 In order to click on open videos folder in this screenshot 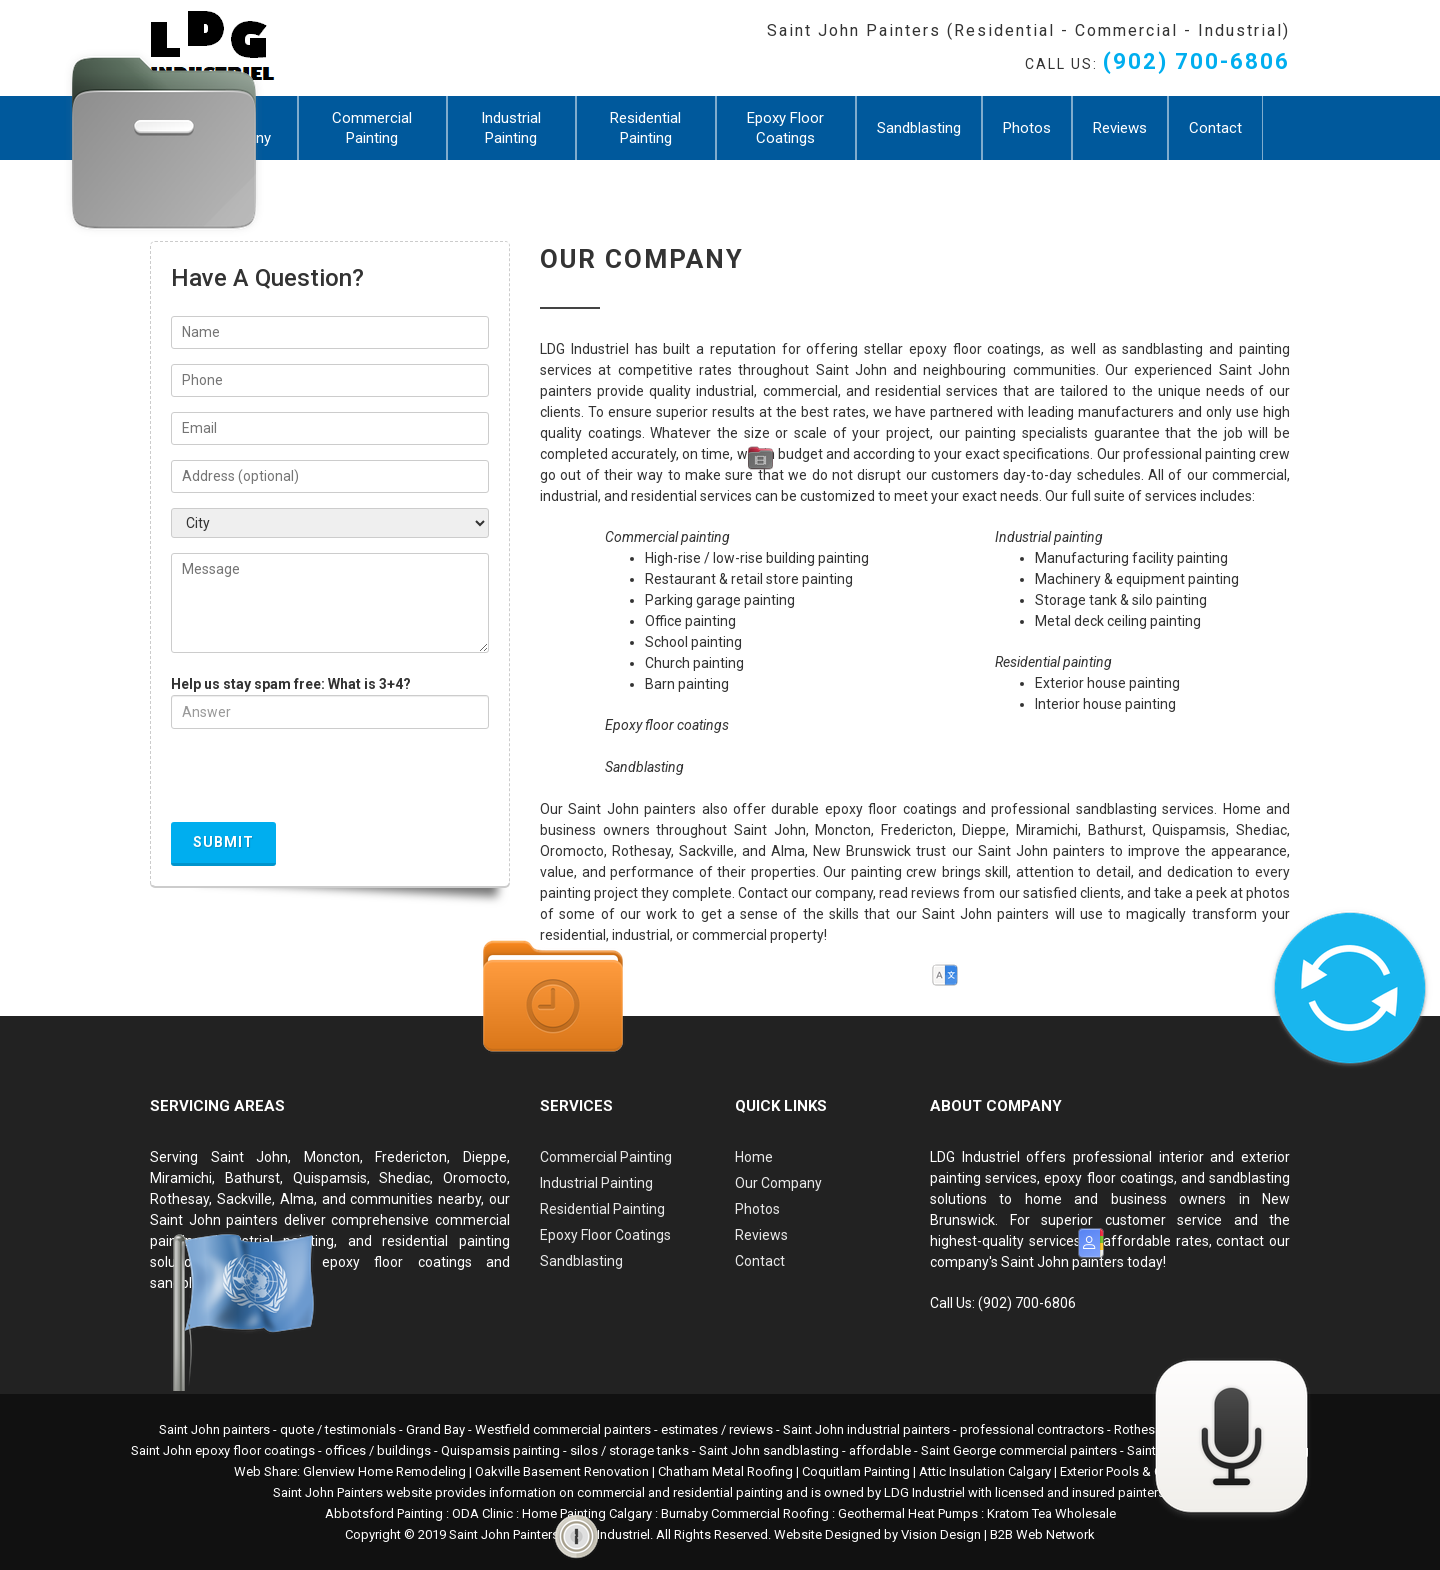, I will do `click(760, 457)`.